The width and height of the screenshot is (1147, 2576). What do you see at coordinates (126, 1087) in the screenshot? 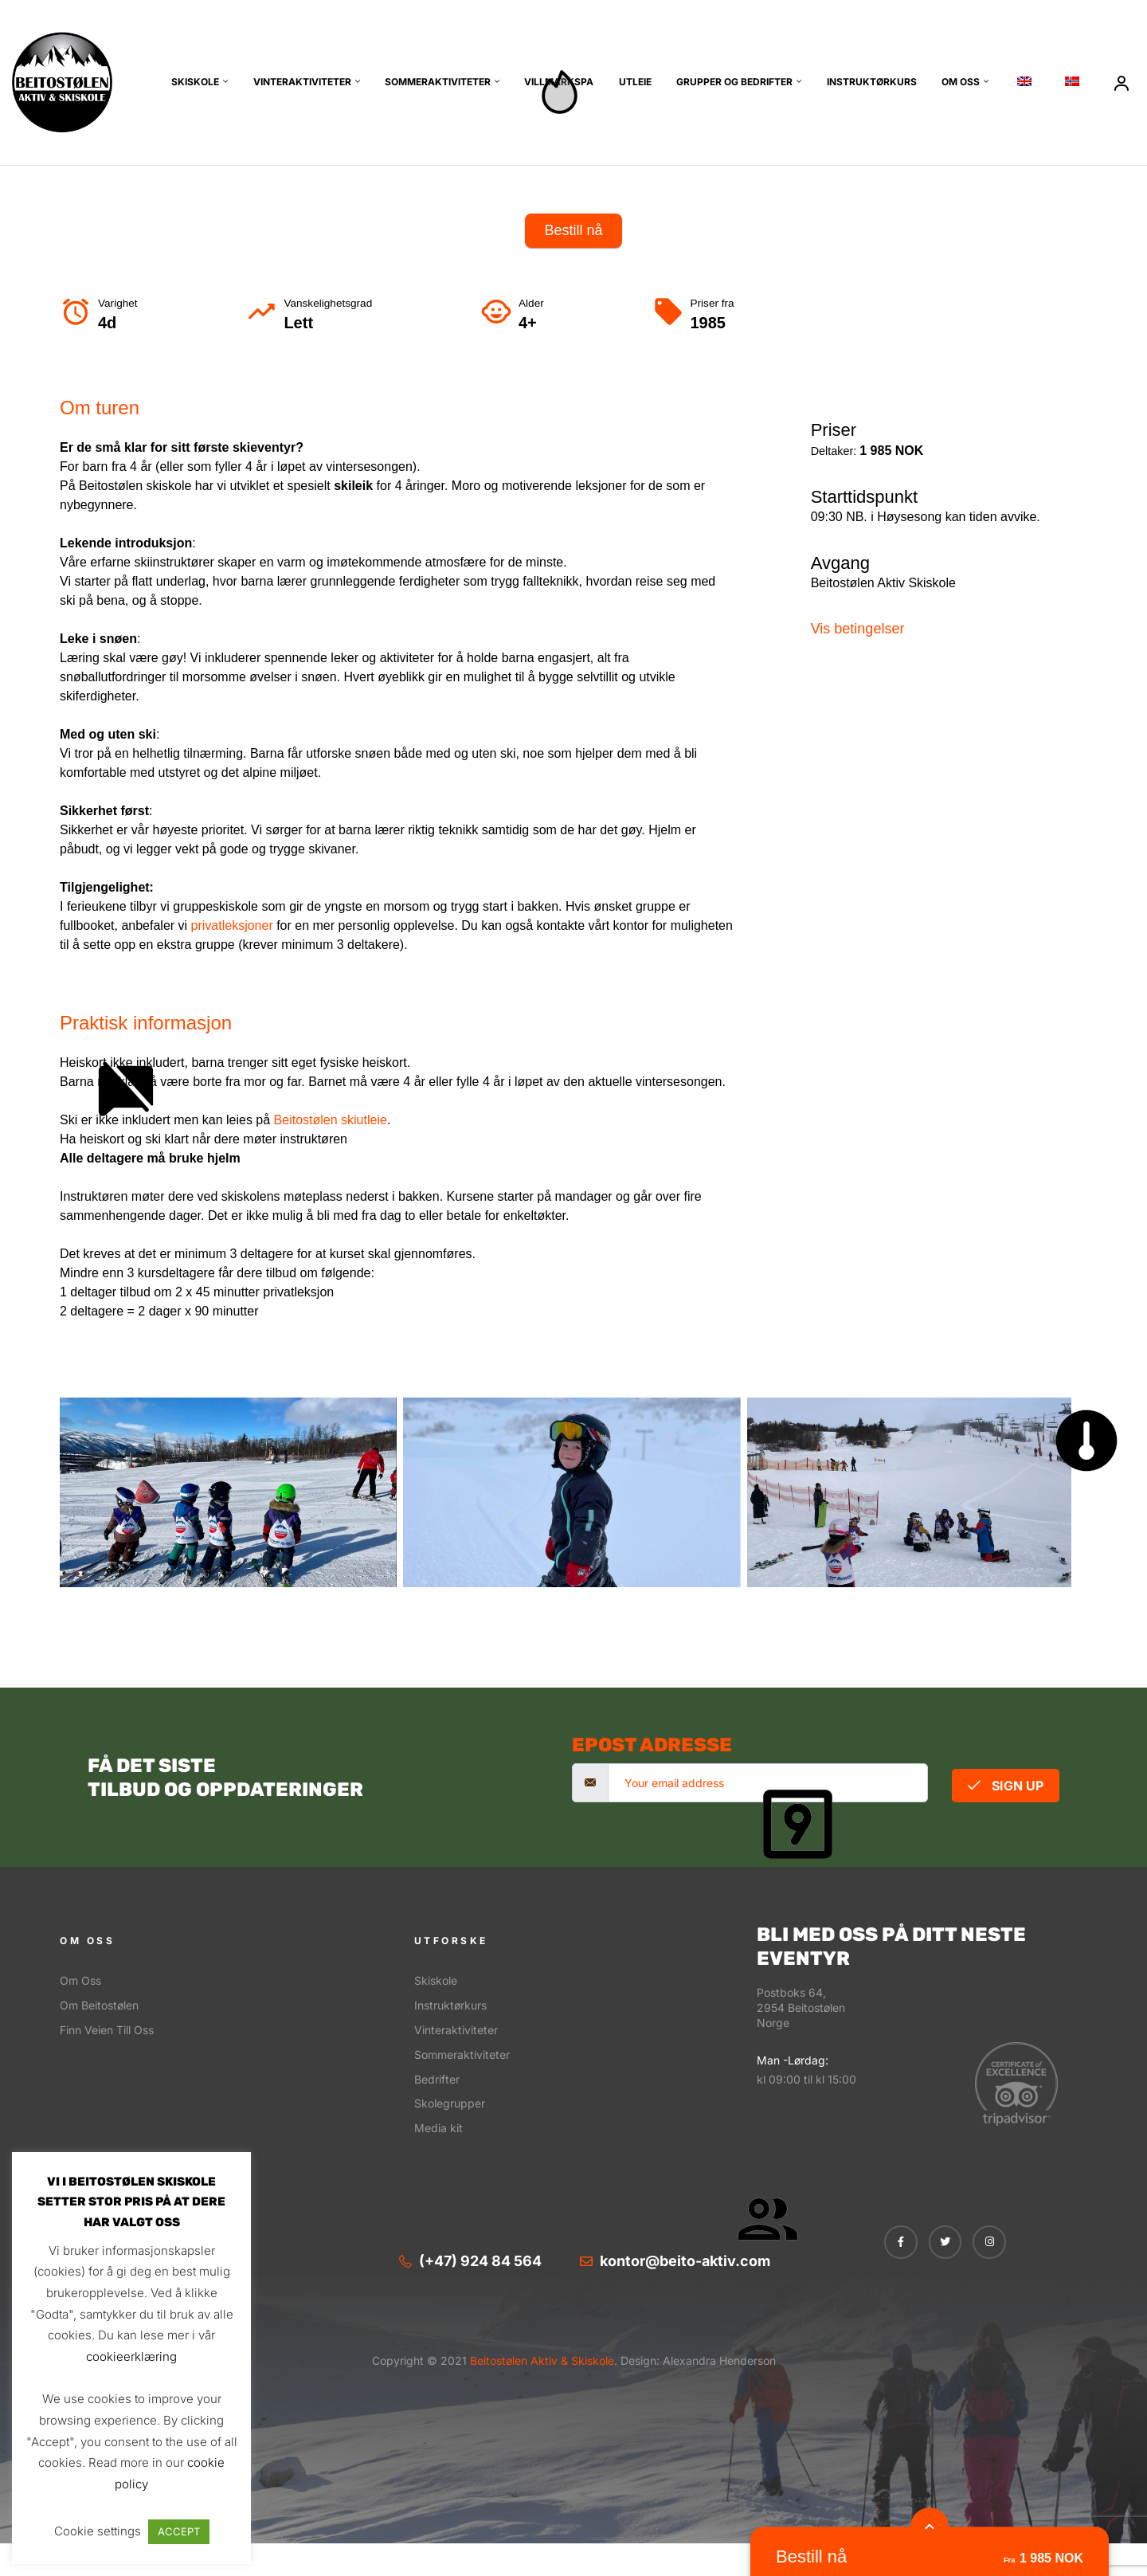
I see `mute or disable chat notifications` at bounding box center [126, 1087].